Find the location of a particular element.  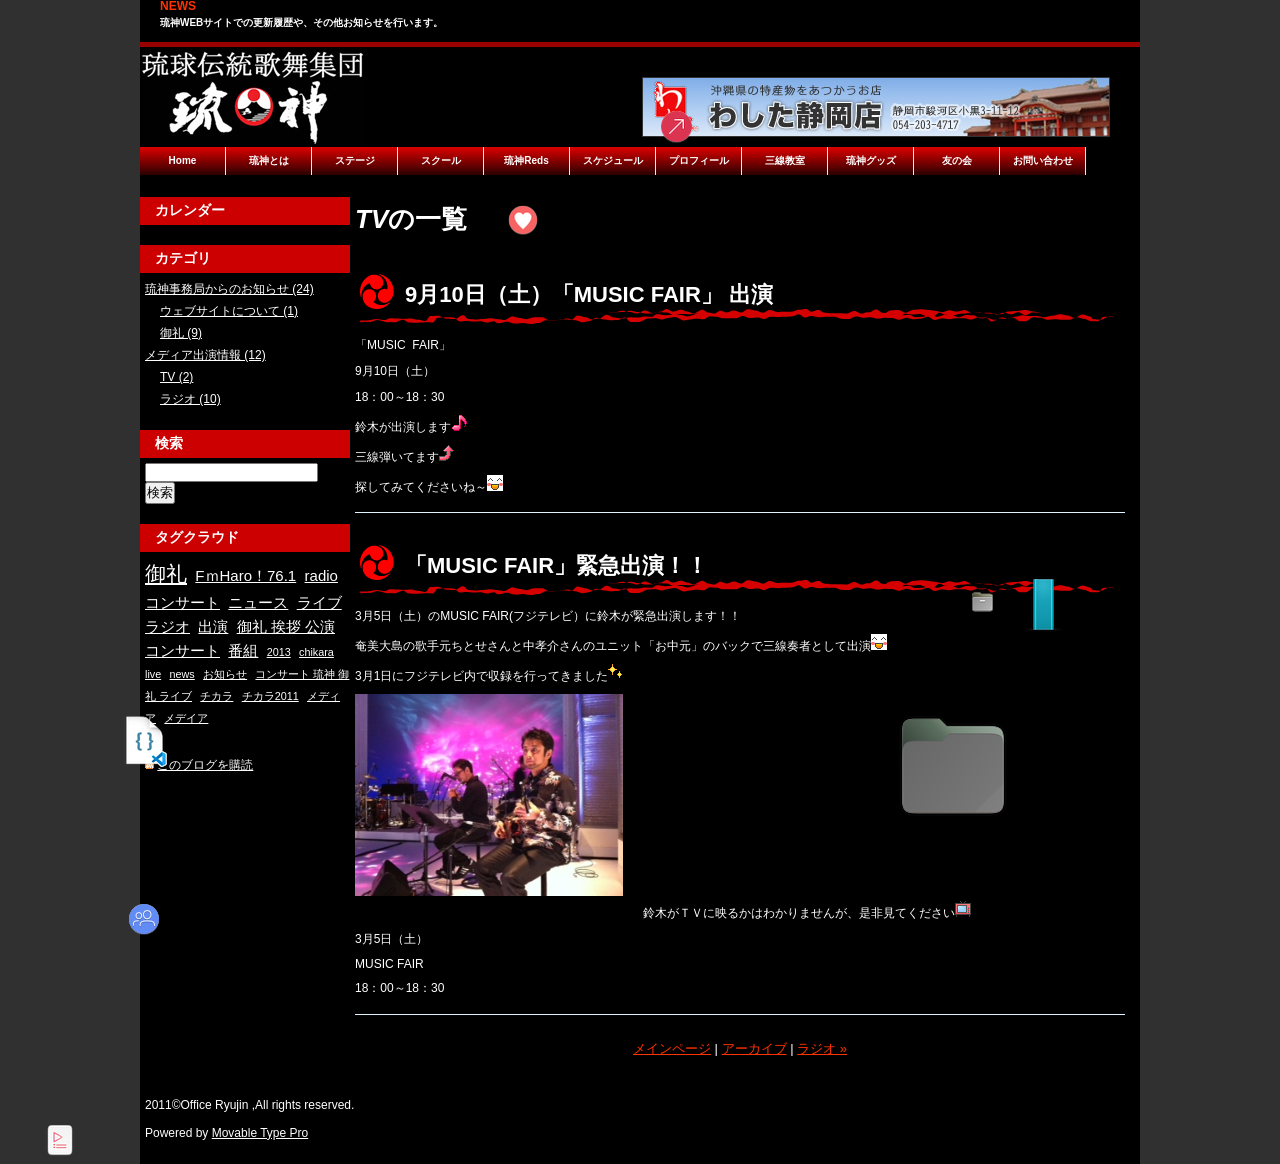

open a LESS stylesheet file in Visual Studio Code is located at coordinates (144, 741).